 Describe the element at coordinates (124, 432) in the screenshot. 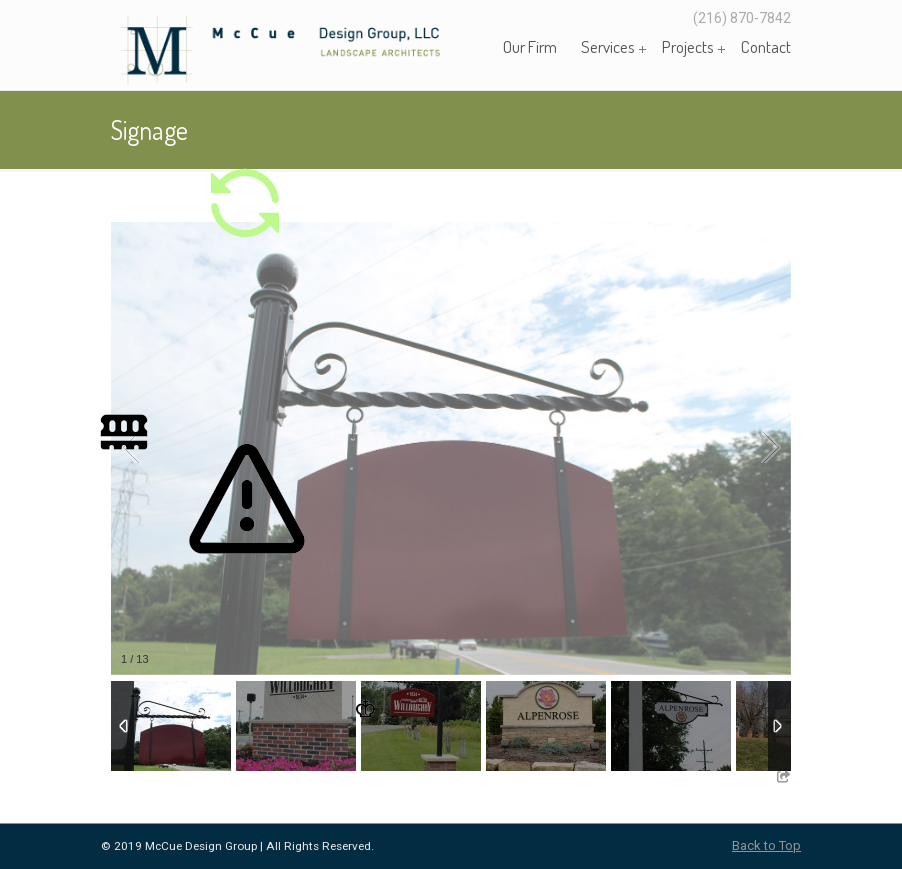

I see `view system memory or RAM usage` at that location.